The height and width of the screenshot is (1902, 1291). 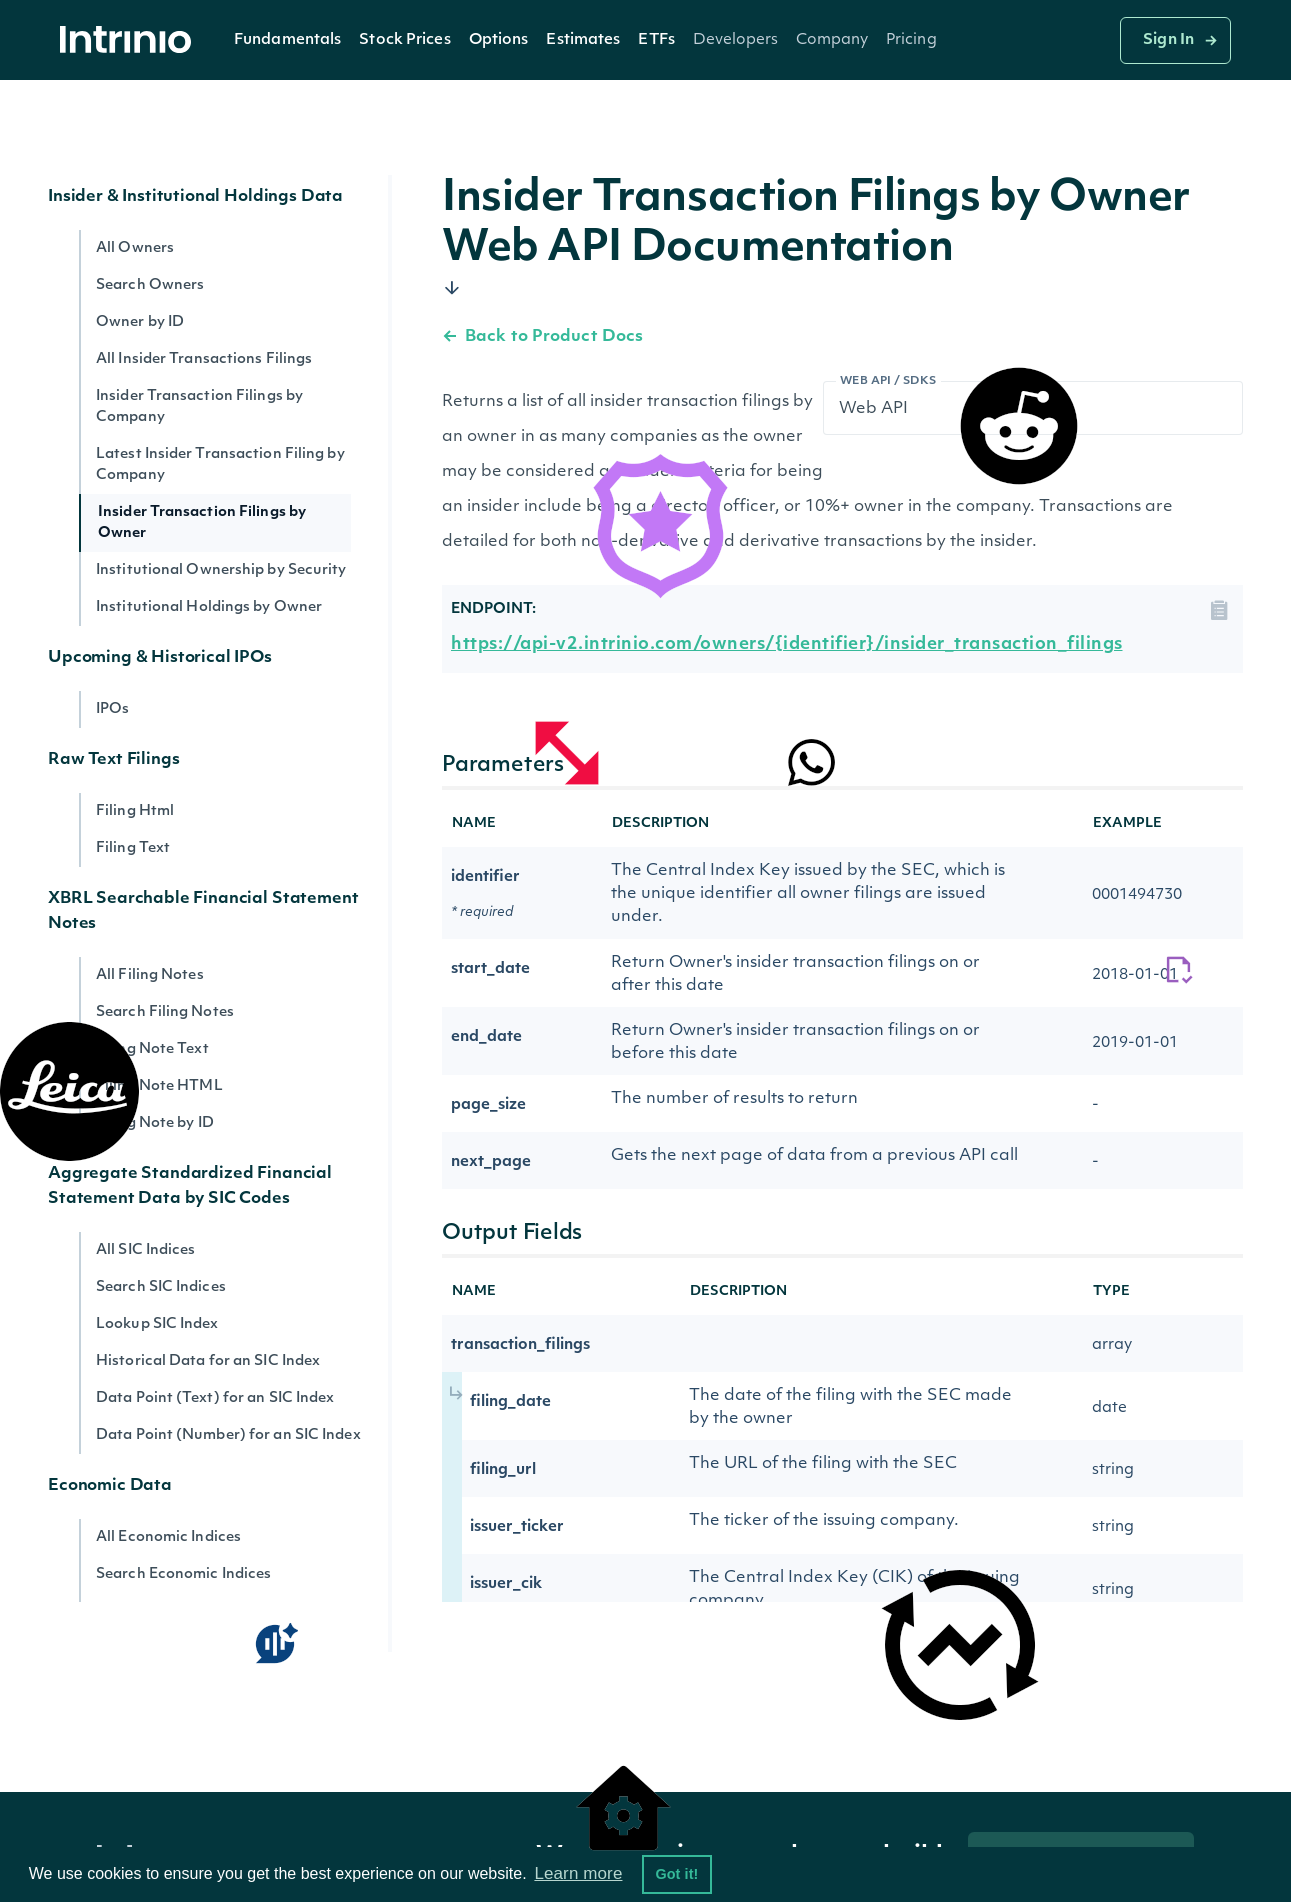 I want to click on exchange or transfer funds between accounts, so click(x=960, y=1645).